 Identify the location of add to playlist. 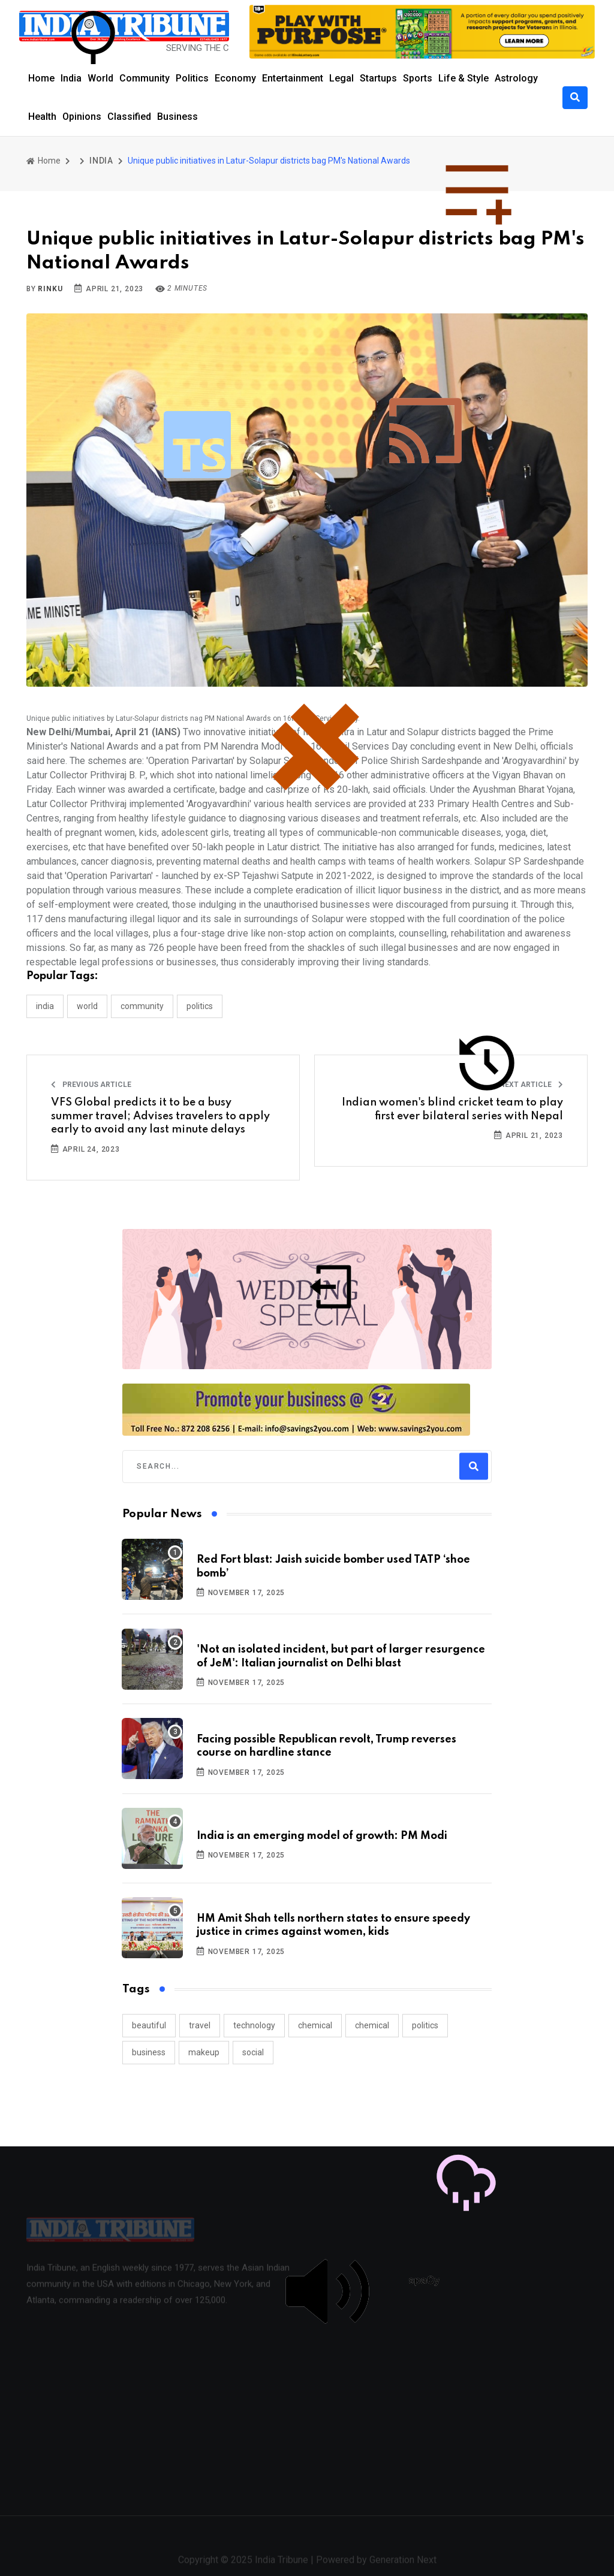
(477, 190).